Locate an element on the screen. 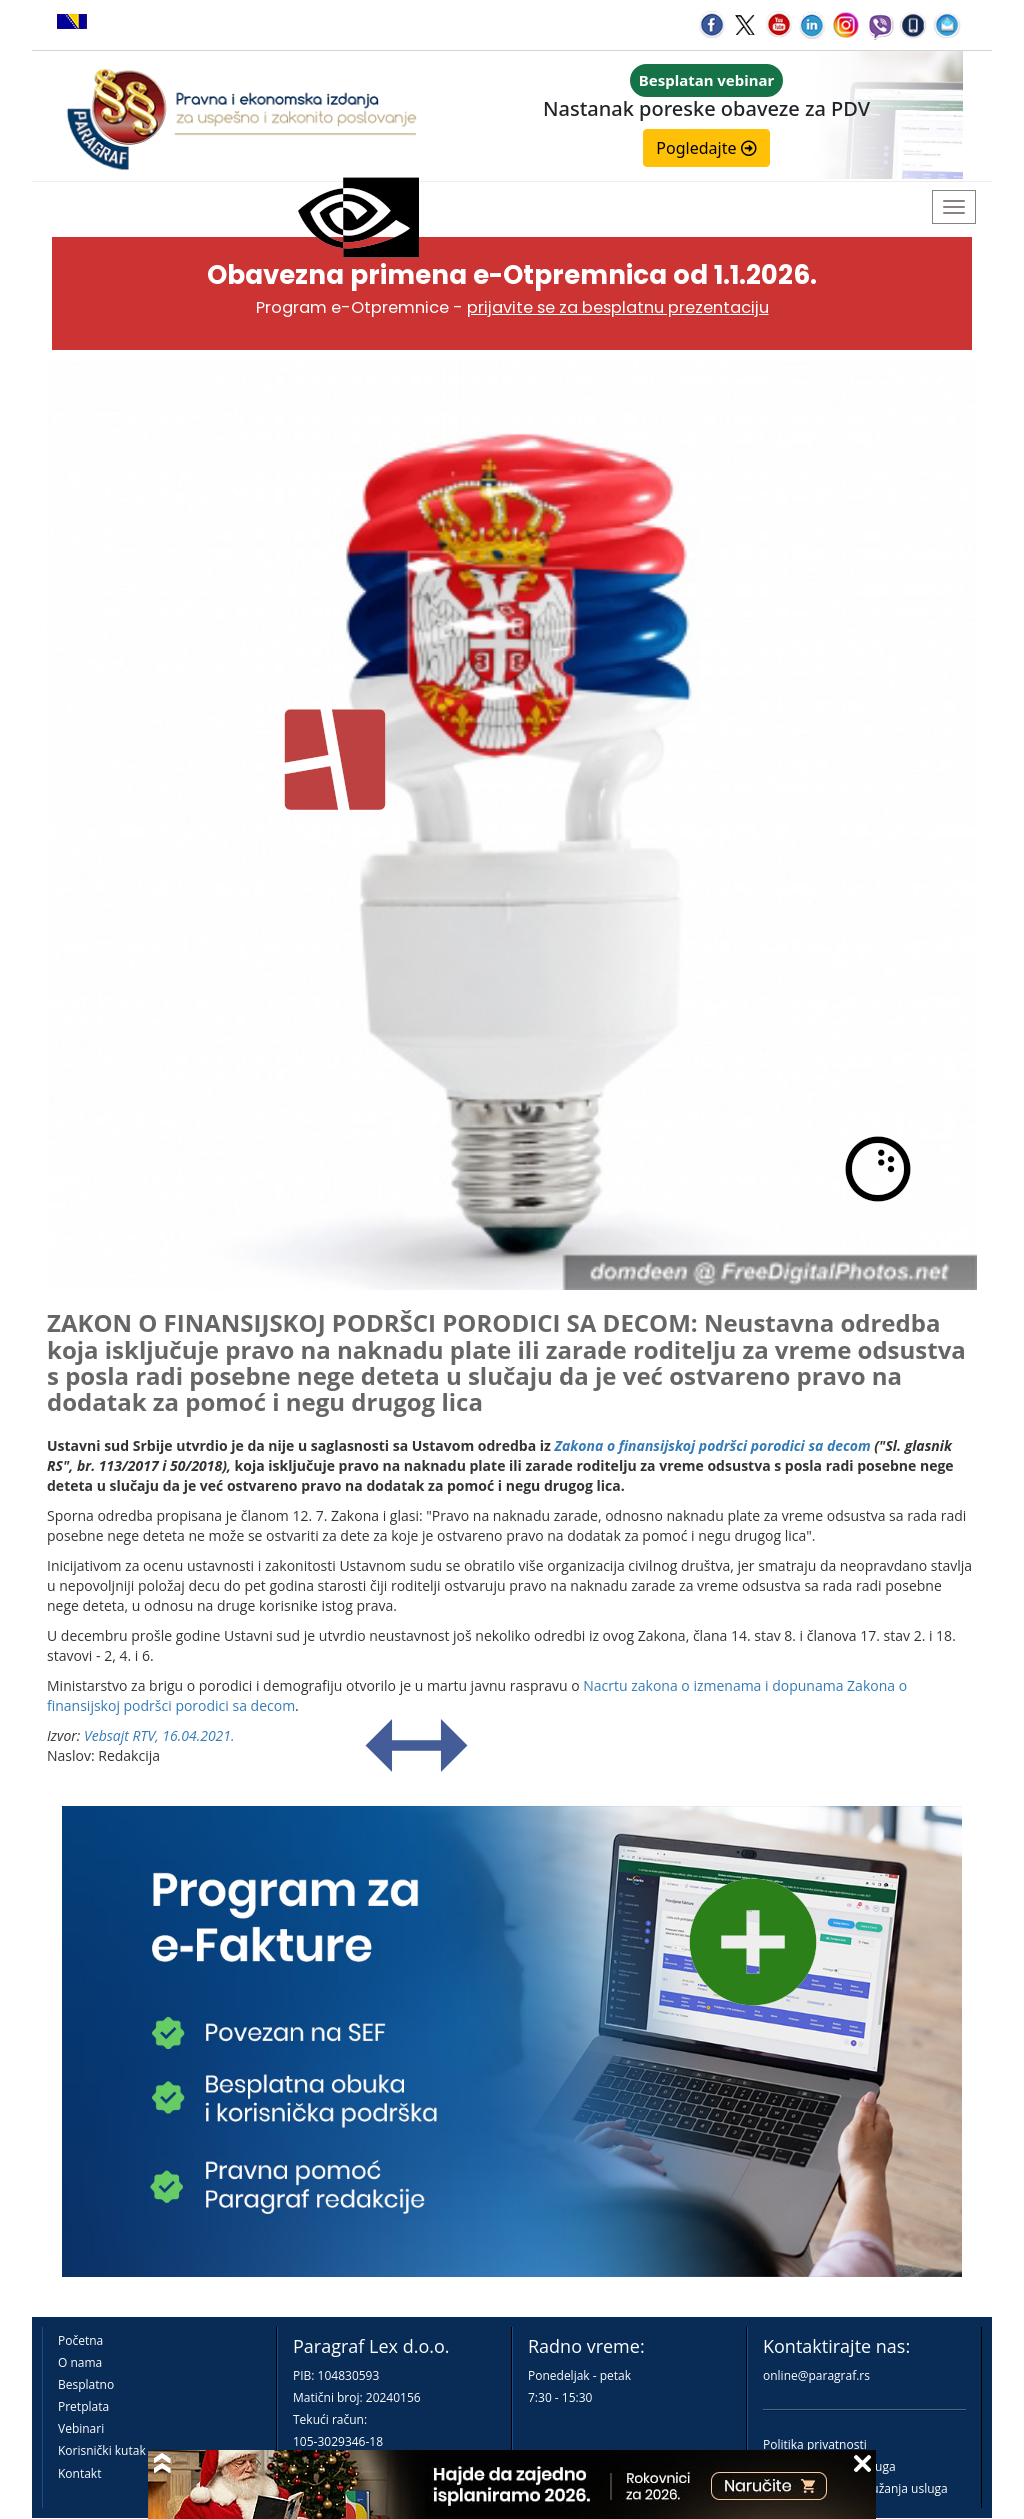 The width and height of the screenshot is (1024, 2519). access bowling game or sports app is located at coordinates (878, 1169).